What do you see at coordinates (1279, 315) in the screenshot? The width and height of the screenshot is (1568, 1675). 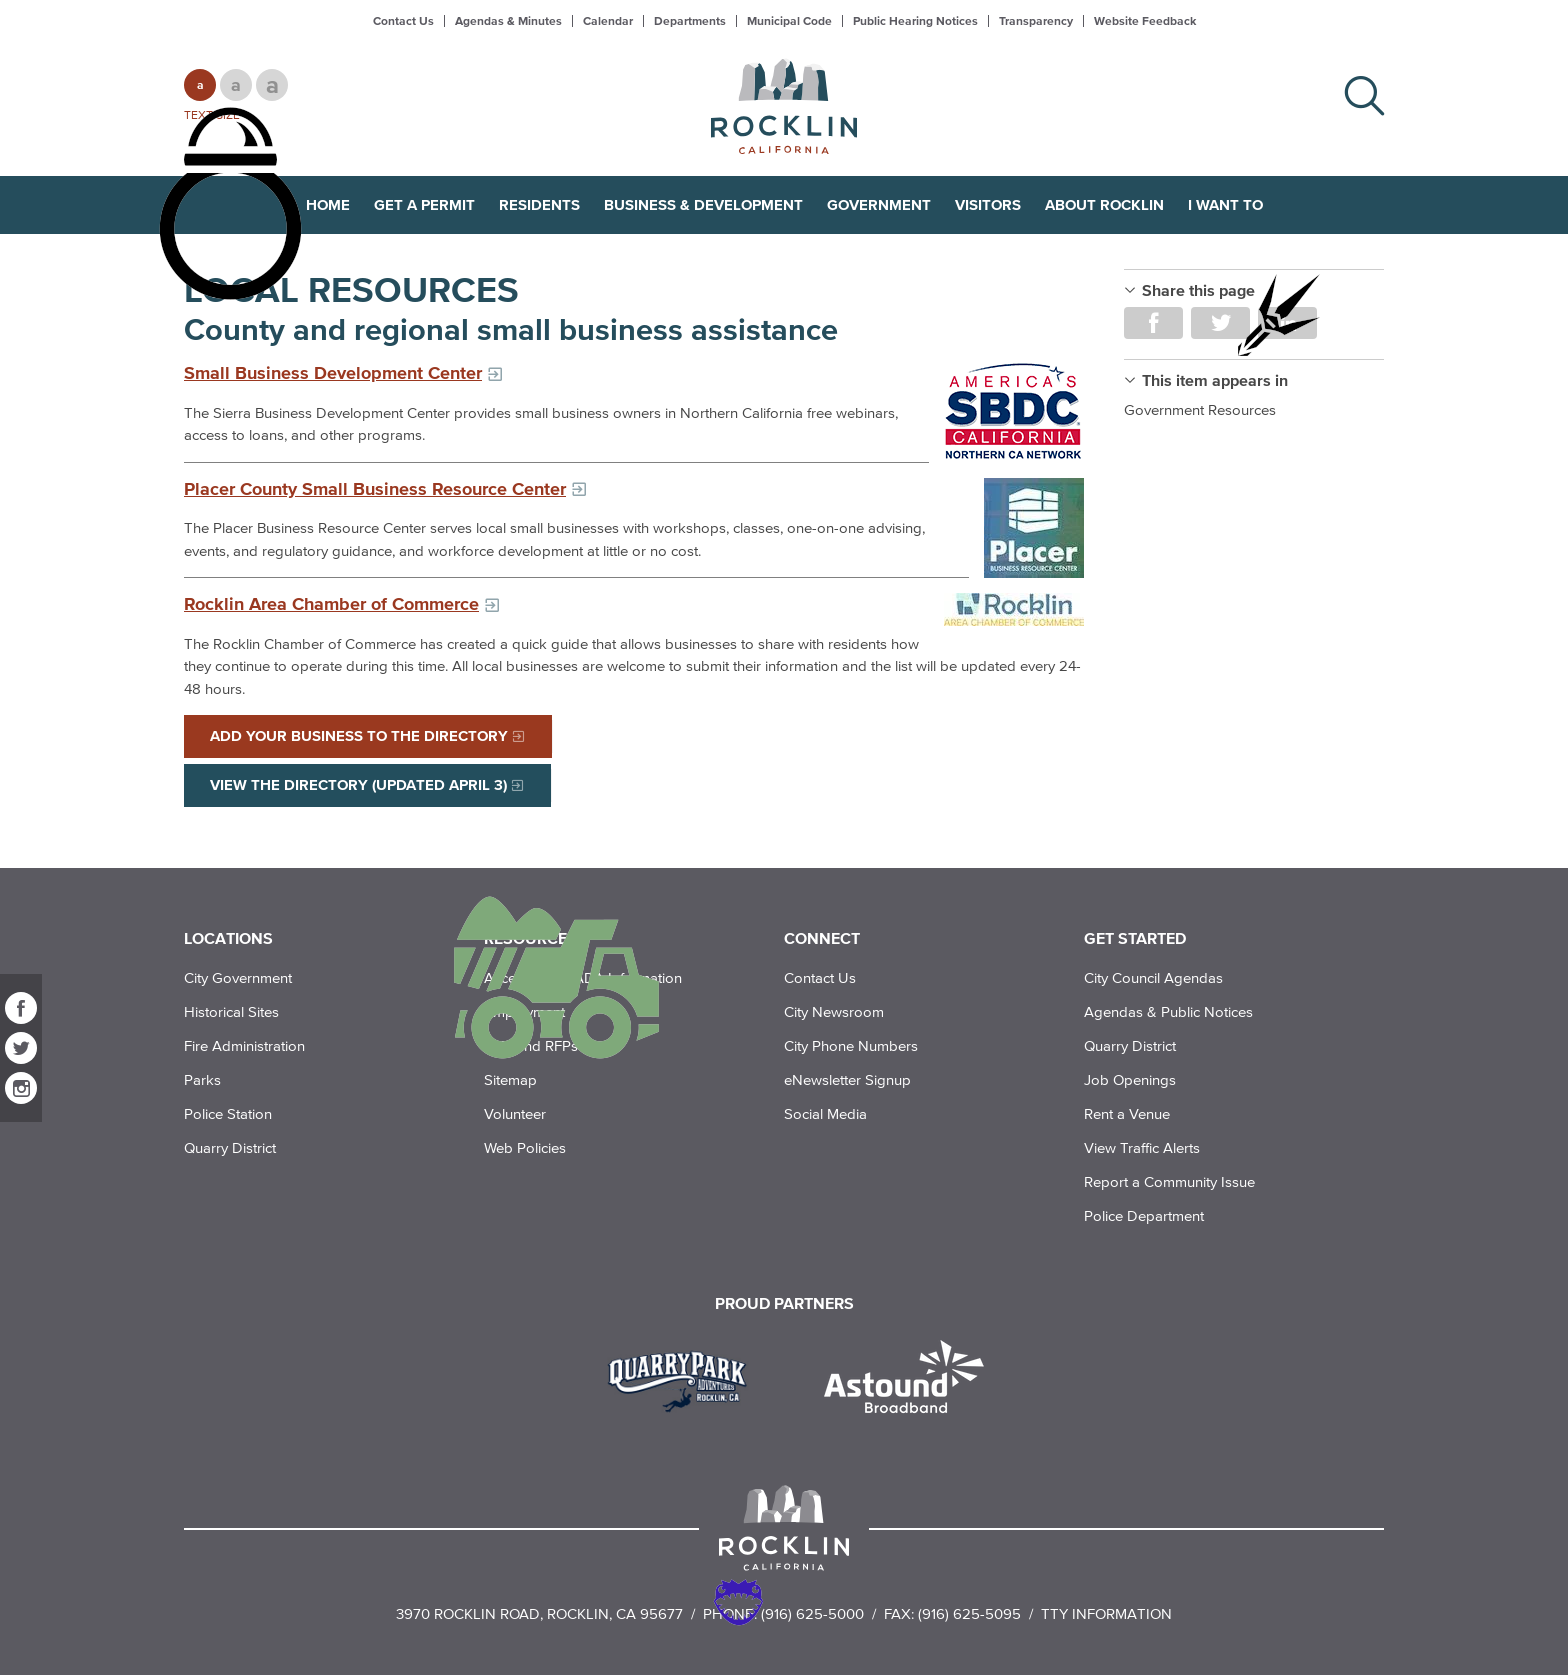 I see `select a magic or water-based weapon` at bounding box center [1279, 315].